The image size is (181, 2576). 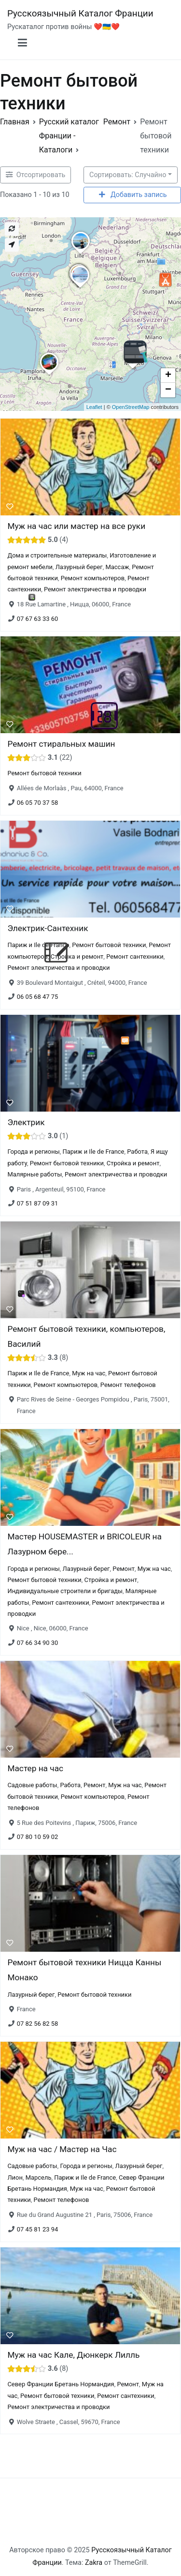 What do you see at coordinates (32, 597) in the screenshot?
I see `open Oracle SQL Developer application` at bounding box center [32, 597].